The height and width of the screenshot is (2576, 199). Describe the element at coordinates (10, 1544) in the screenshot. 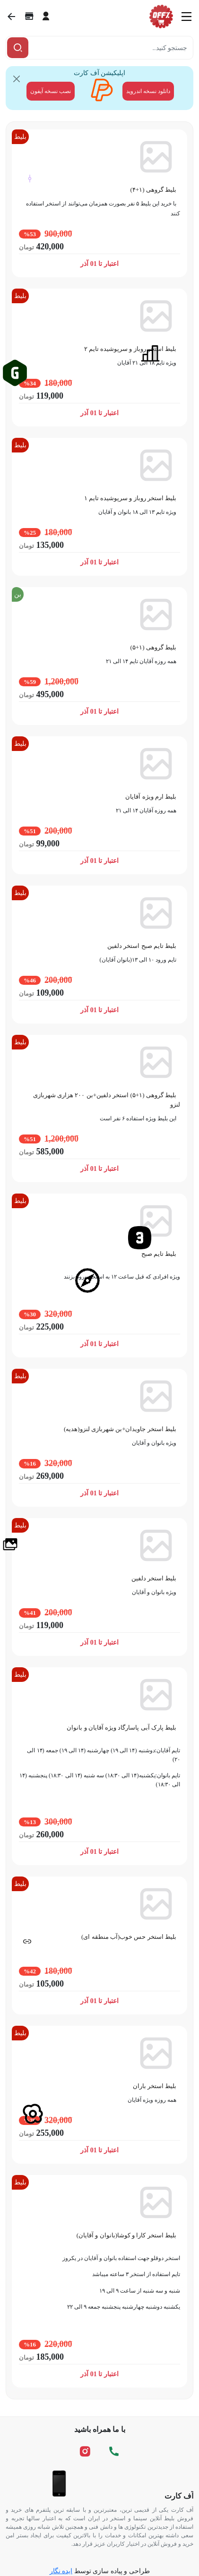

I see `view photo gallery or image library` at that location.